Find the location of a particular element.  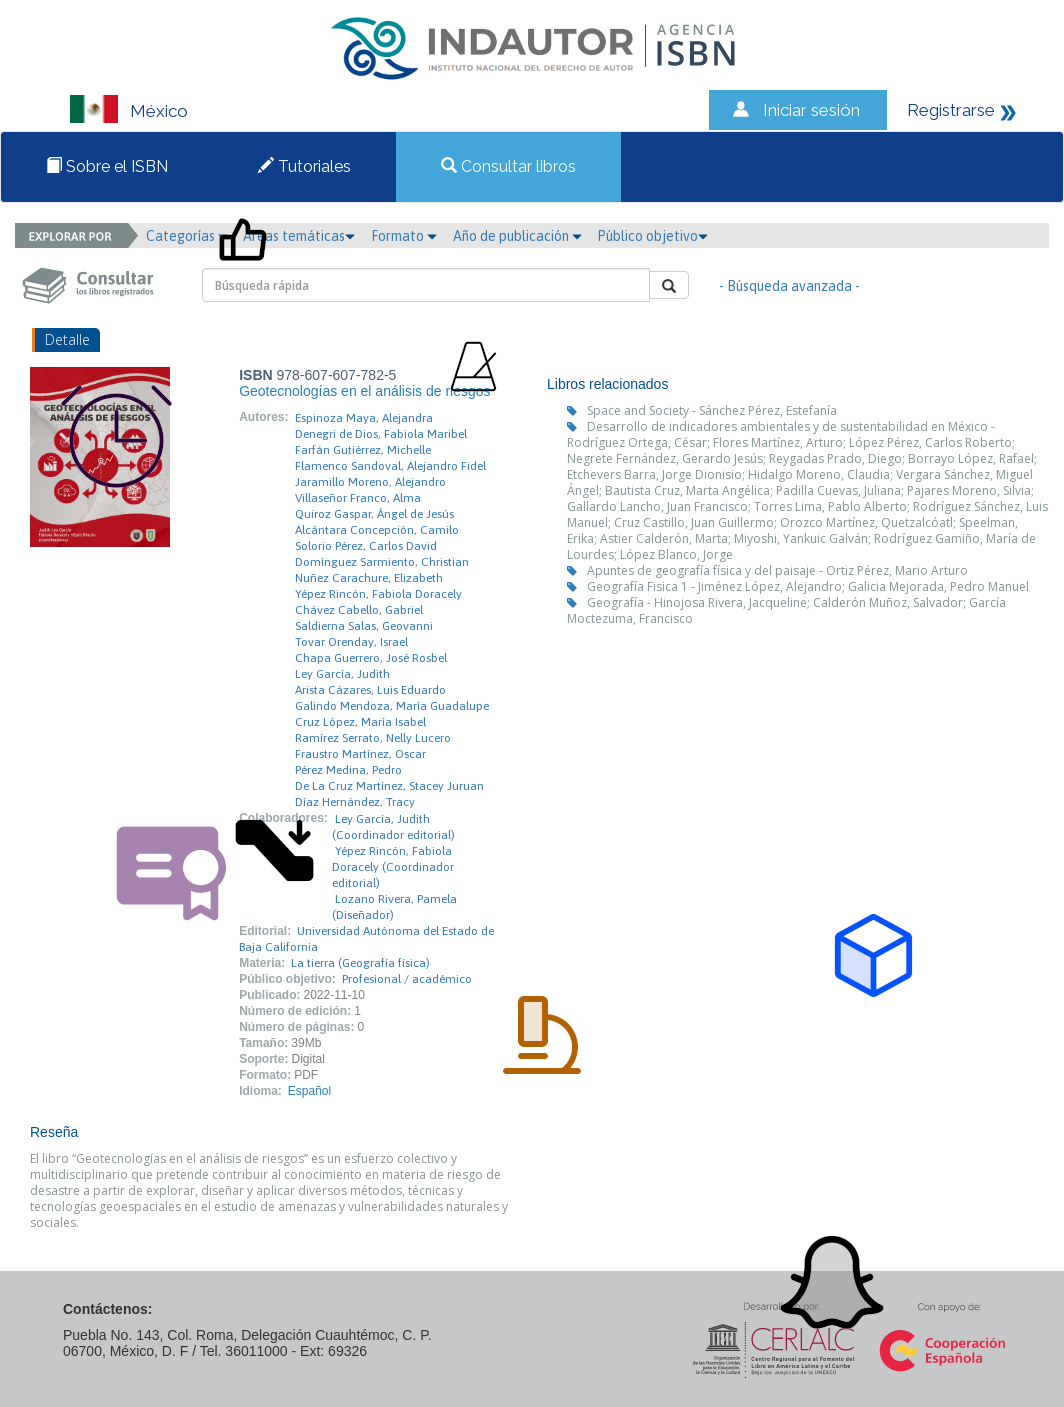

set or manage alarms is located at coordinates (116, 436).